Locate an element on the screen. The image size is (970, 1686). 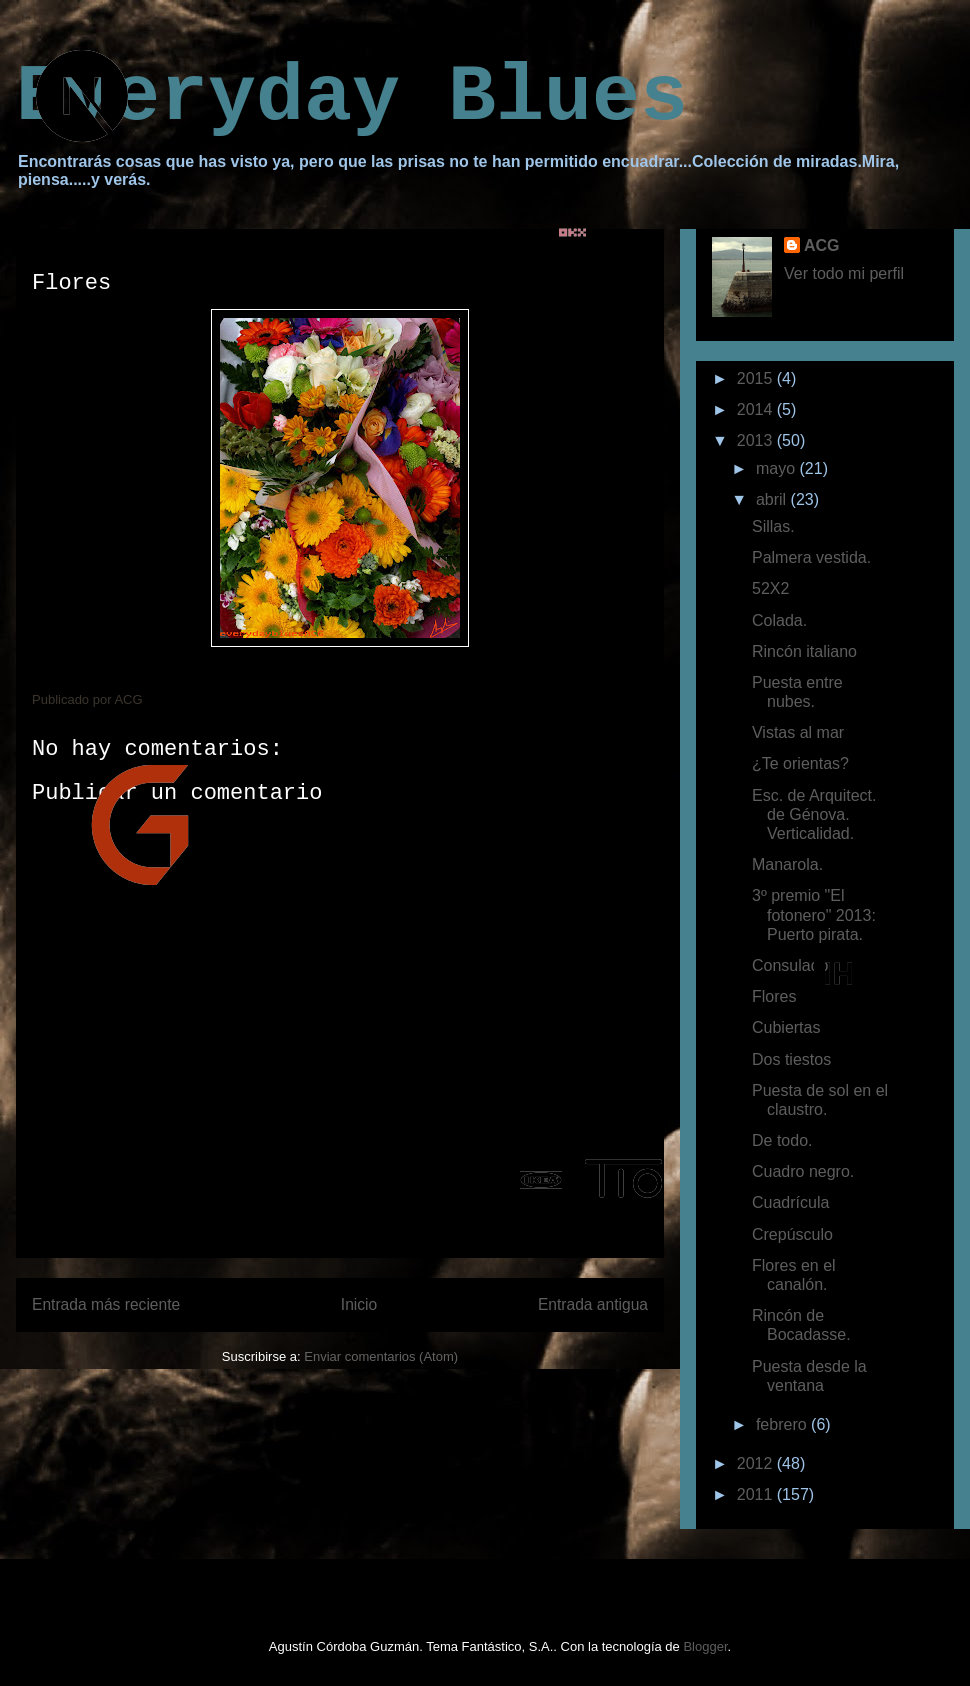
visit the Indie Hackers community is located at coordinates (838, 973).